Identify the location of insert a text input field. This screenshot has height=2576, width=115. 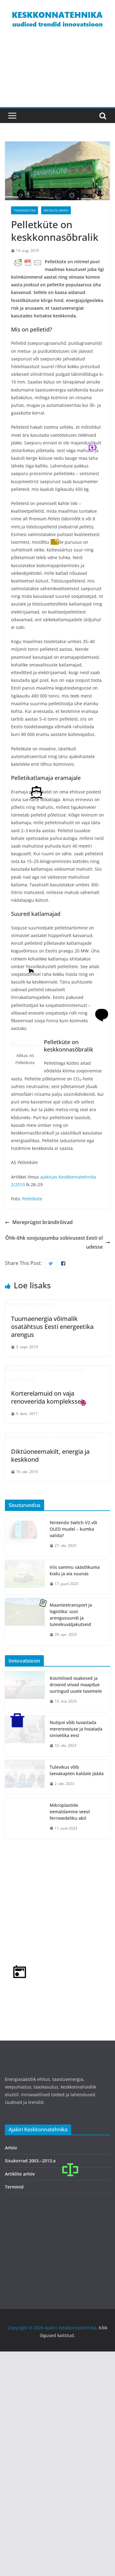
(70, 2170).